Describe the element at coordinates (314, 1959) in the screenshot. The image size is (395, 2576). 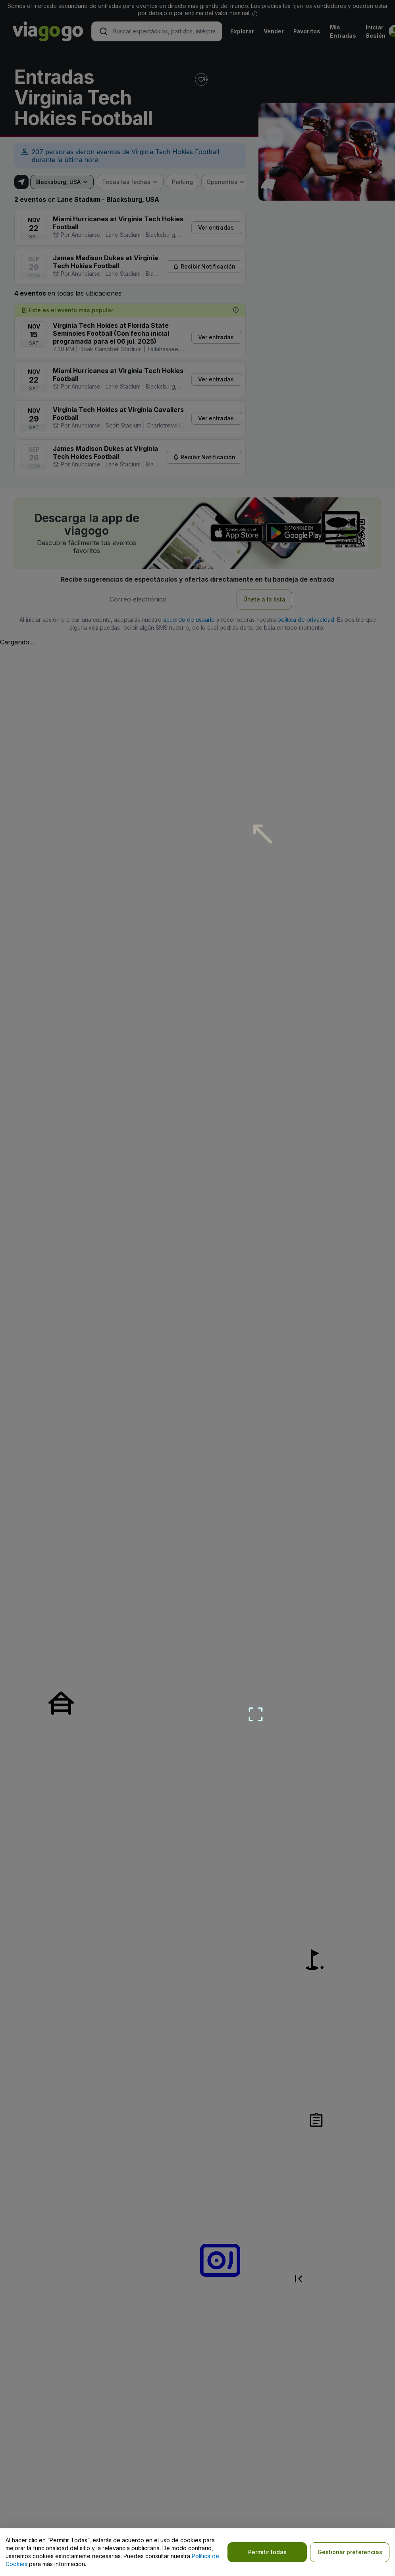
I see `view nearby golf courses` at that location.